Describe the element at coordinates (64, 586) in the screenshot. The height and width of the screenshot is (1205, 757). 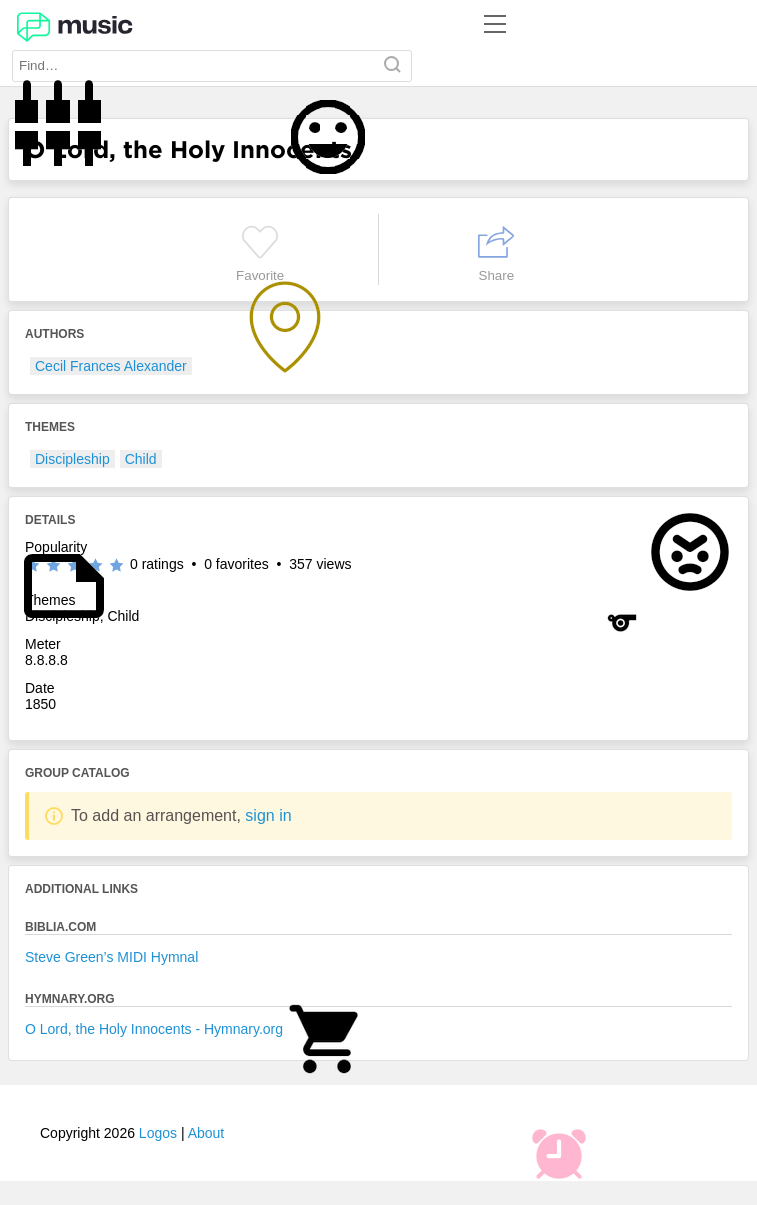
I see `create a new note` at that location.